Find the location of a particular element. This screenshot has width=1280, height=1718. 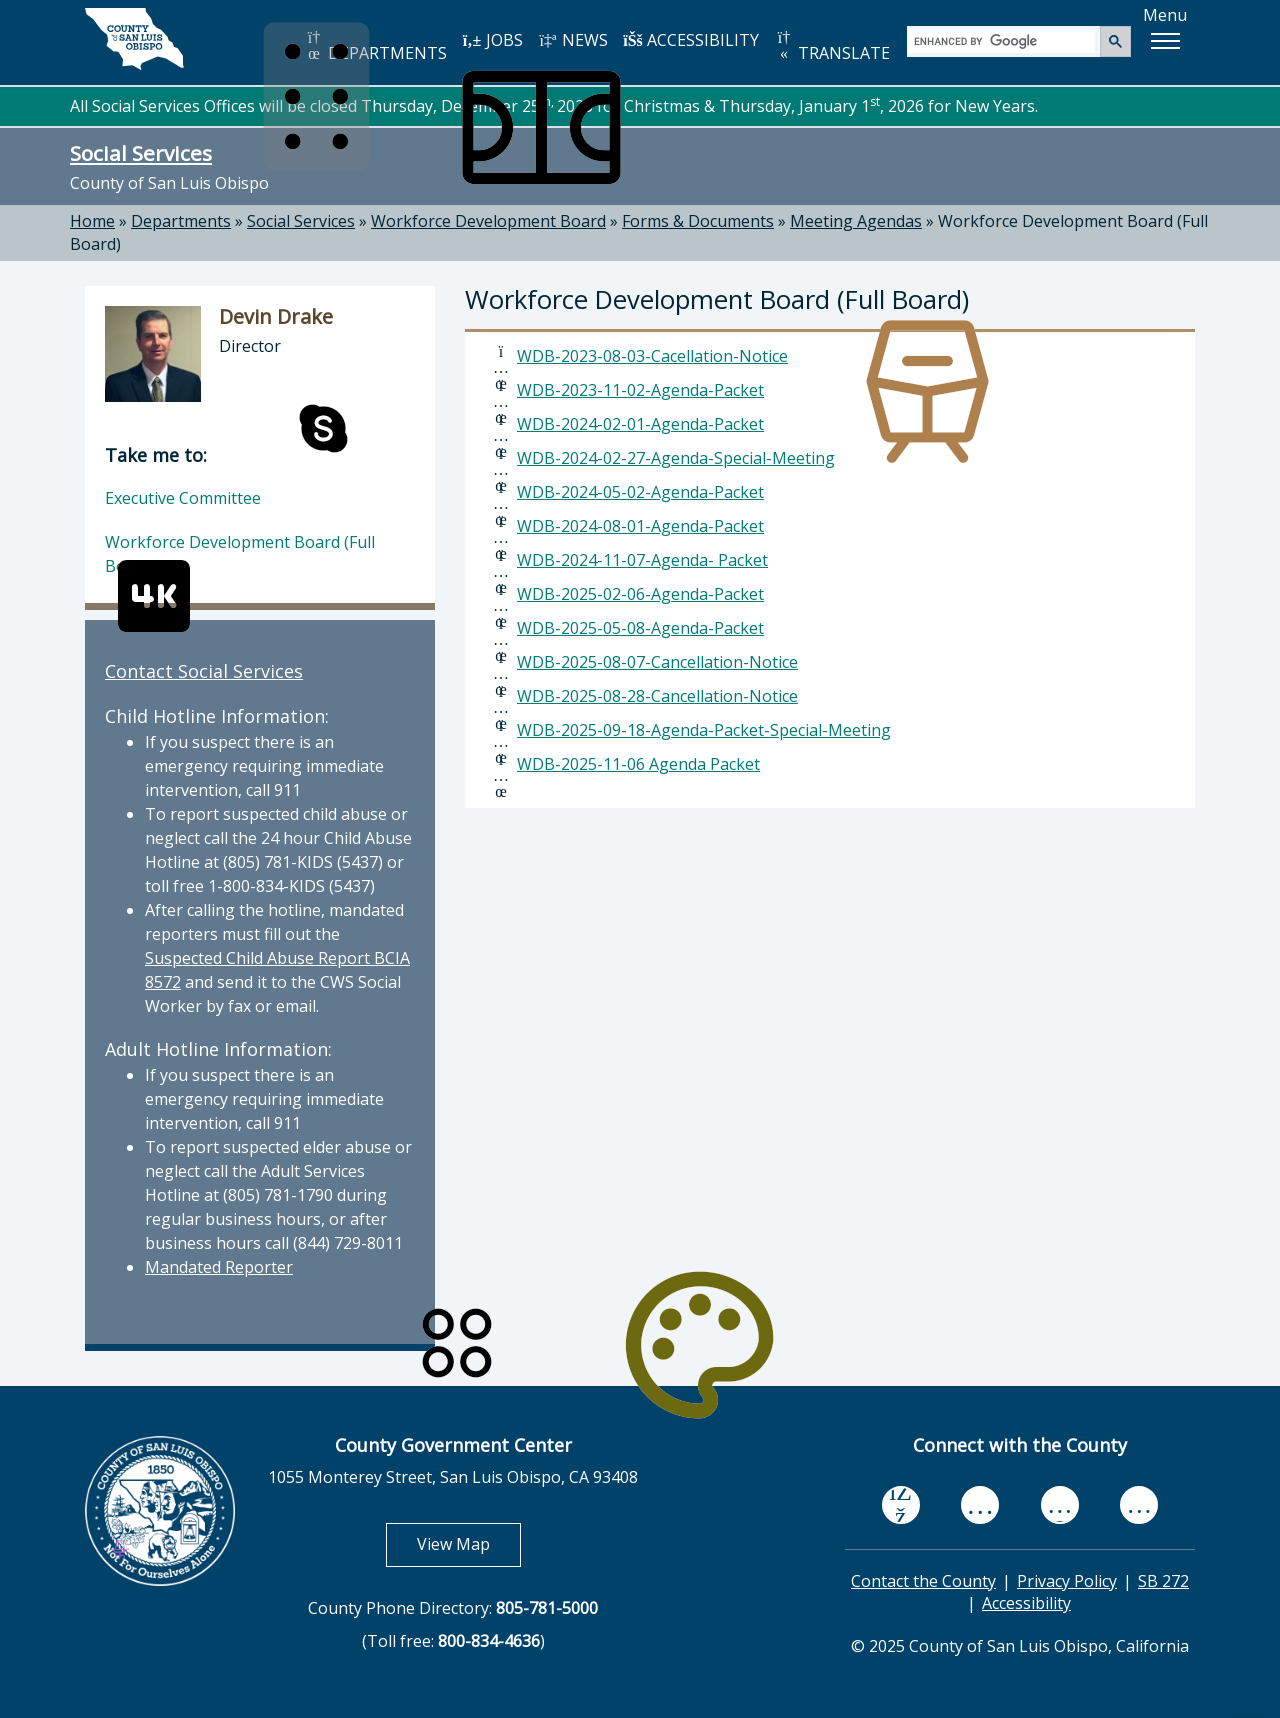

indicates 4K video quality is available is located at coordinates (154, 596).